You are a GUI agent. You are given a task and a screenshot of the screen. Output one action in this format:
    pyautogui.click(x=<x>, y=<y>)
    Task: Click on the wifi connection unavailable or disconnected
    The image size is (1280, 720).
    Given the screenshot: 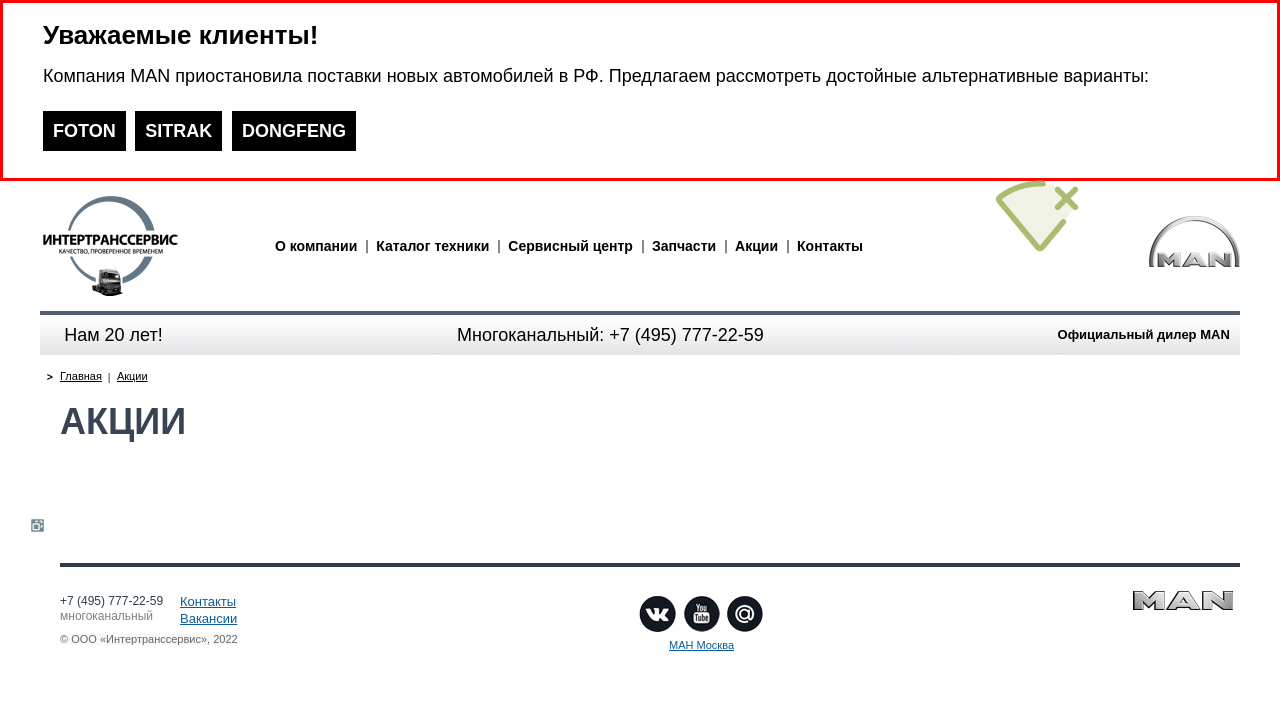 What is the action you would take?
    pyautogui.click(x=1040, y=216)
    